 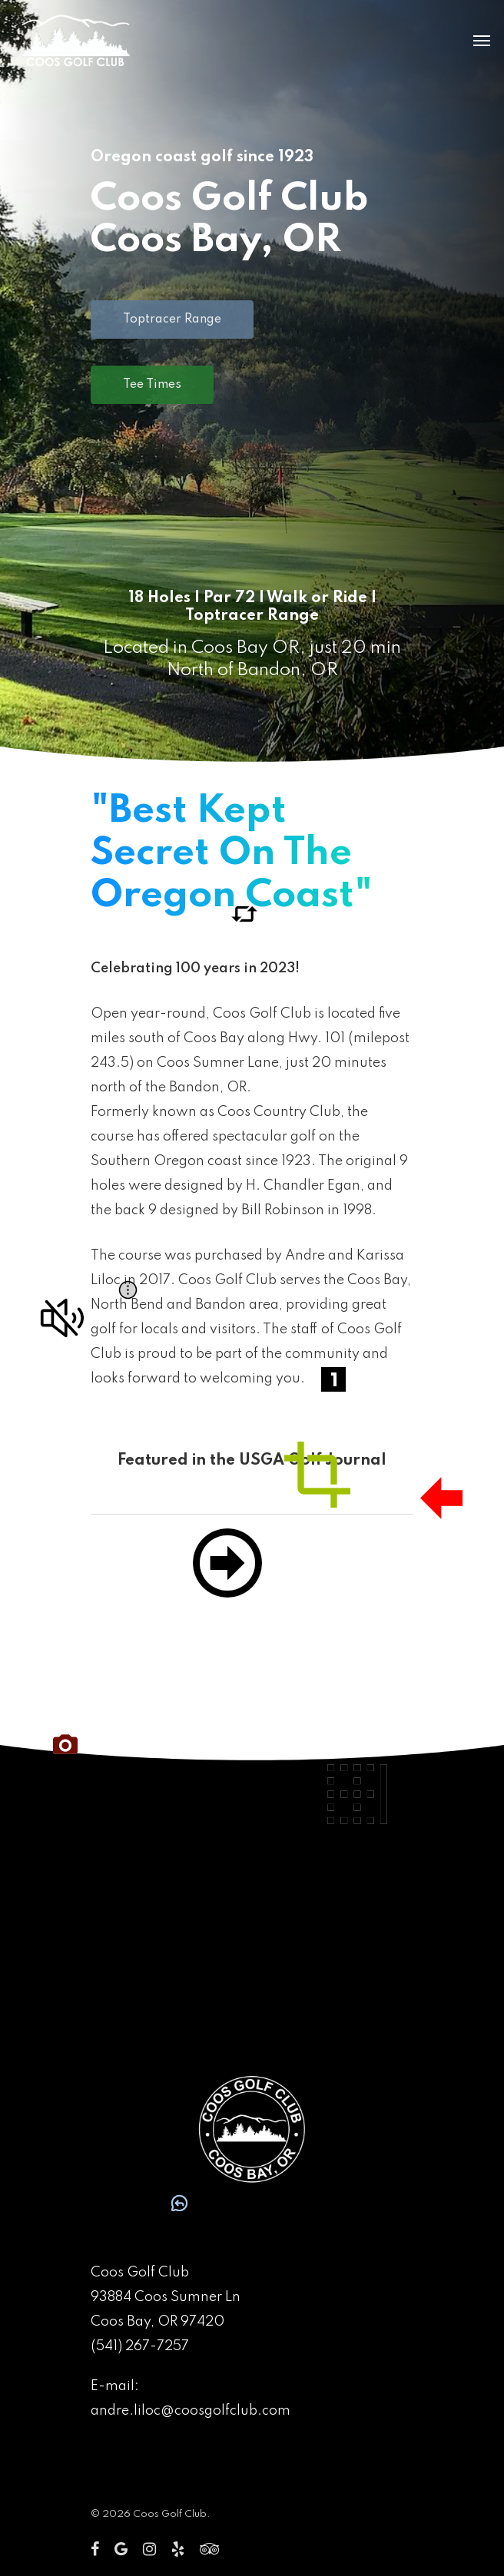 What do you see at coordinates (61, 1318) in the screenshot?
I see `mute audio or sound` at bounding box center [61, 1318].